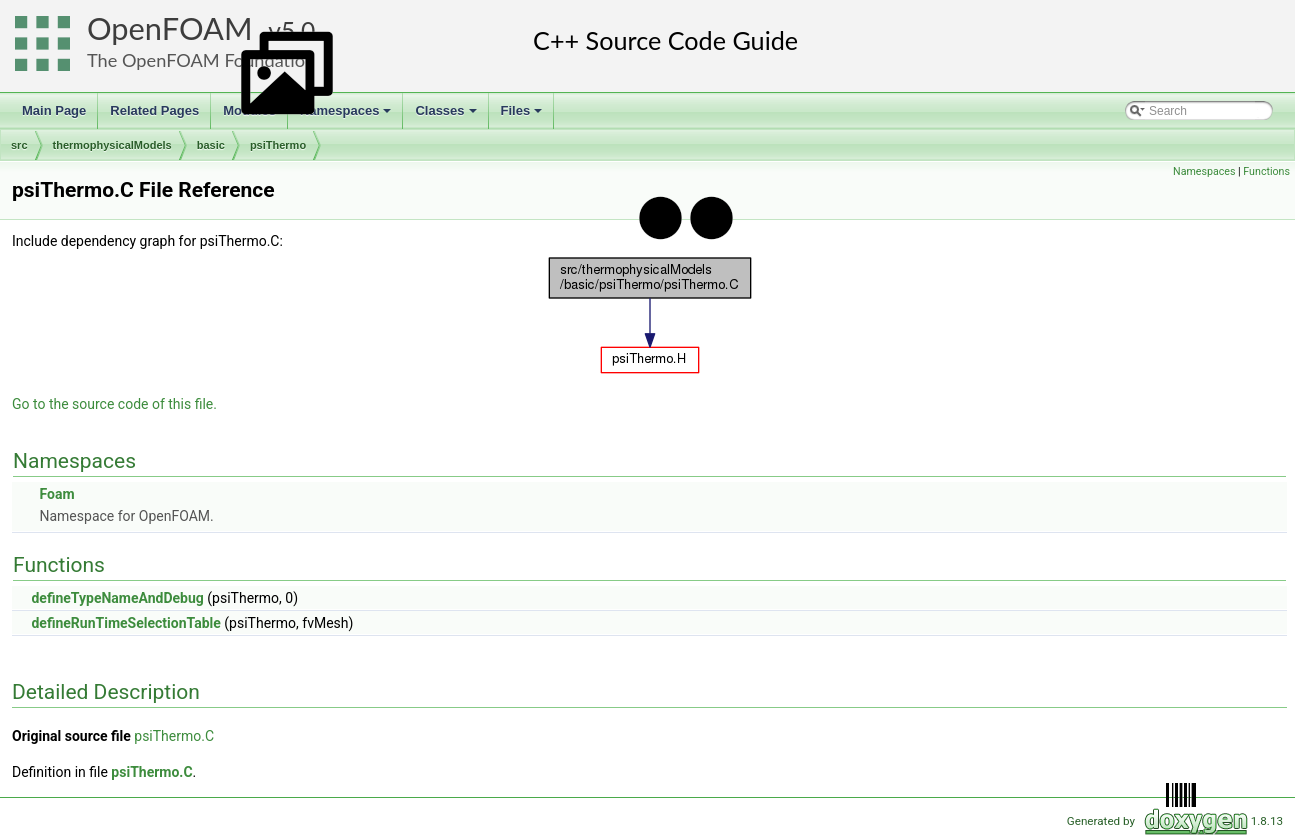 The image size is (1295, 837). Describe the element at coordinates (287, 73) in the screenshot. I see `view multiple images or photo gallery` at that location.